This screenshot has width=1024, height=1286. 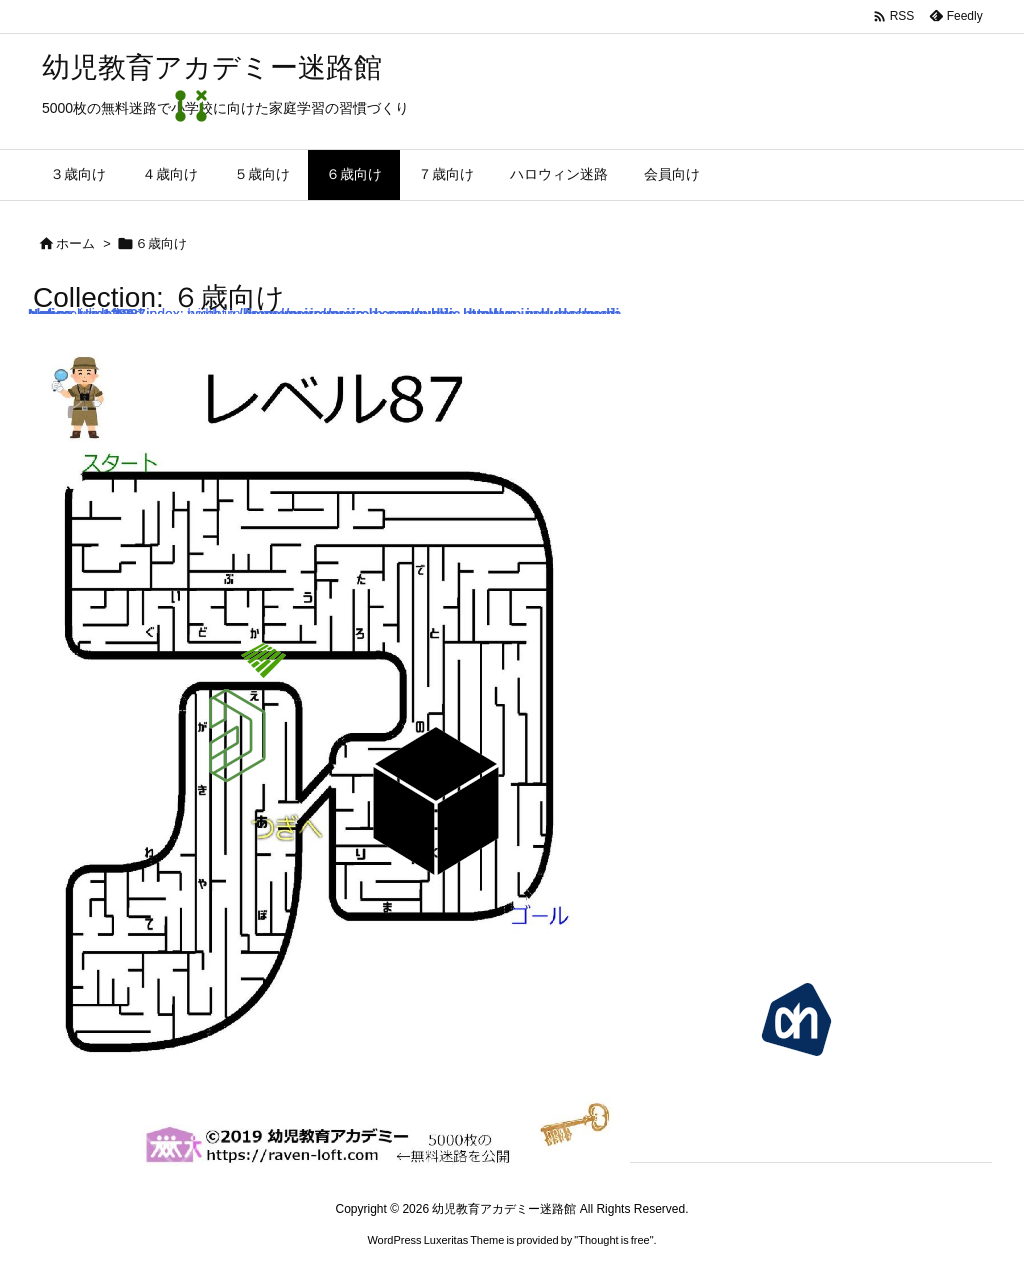 I want to click on open the Albert Heijn grocery store app, so click(x=796, y=1019).